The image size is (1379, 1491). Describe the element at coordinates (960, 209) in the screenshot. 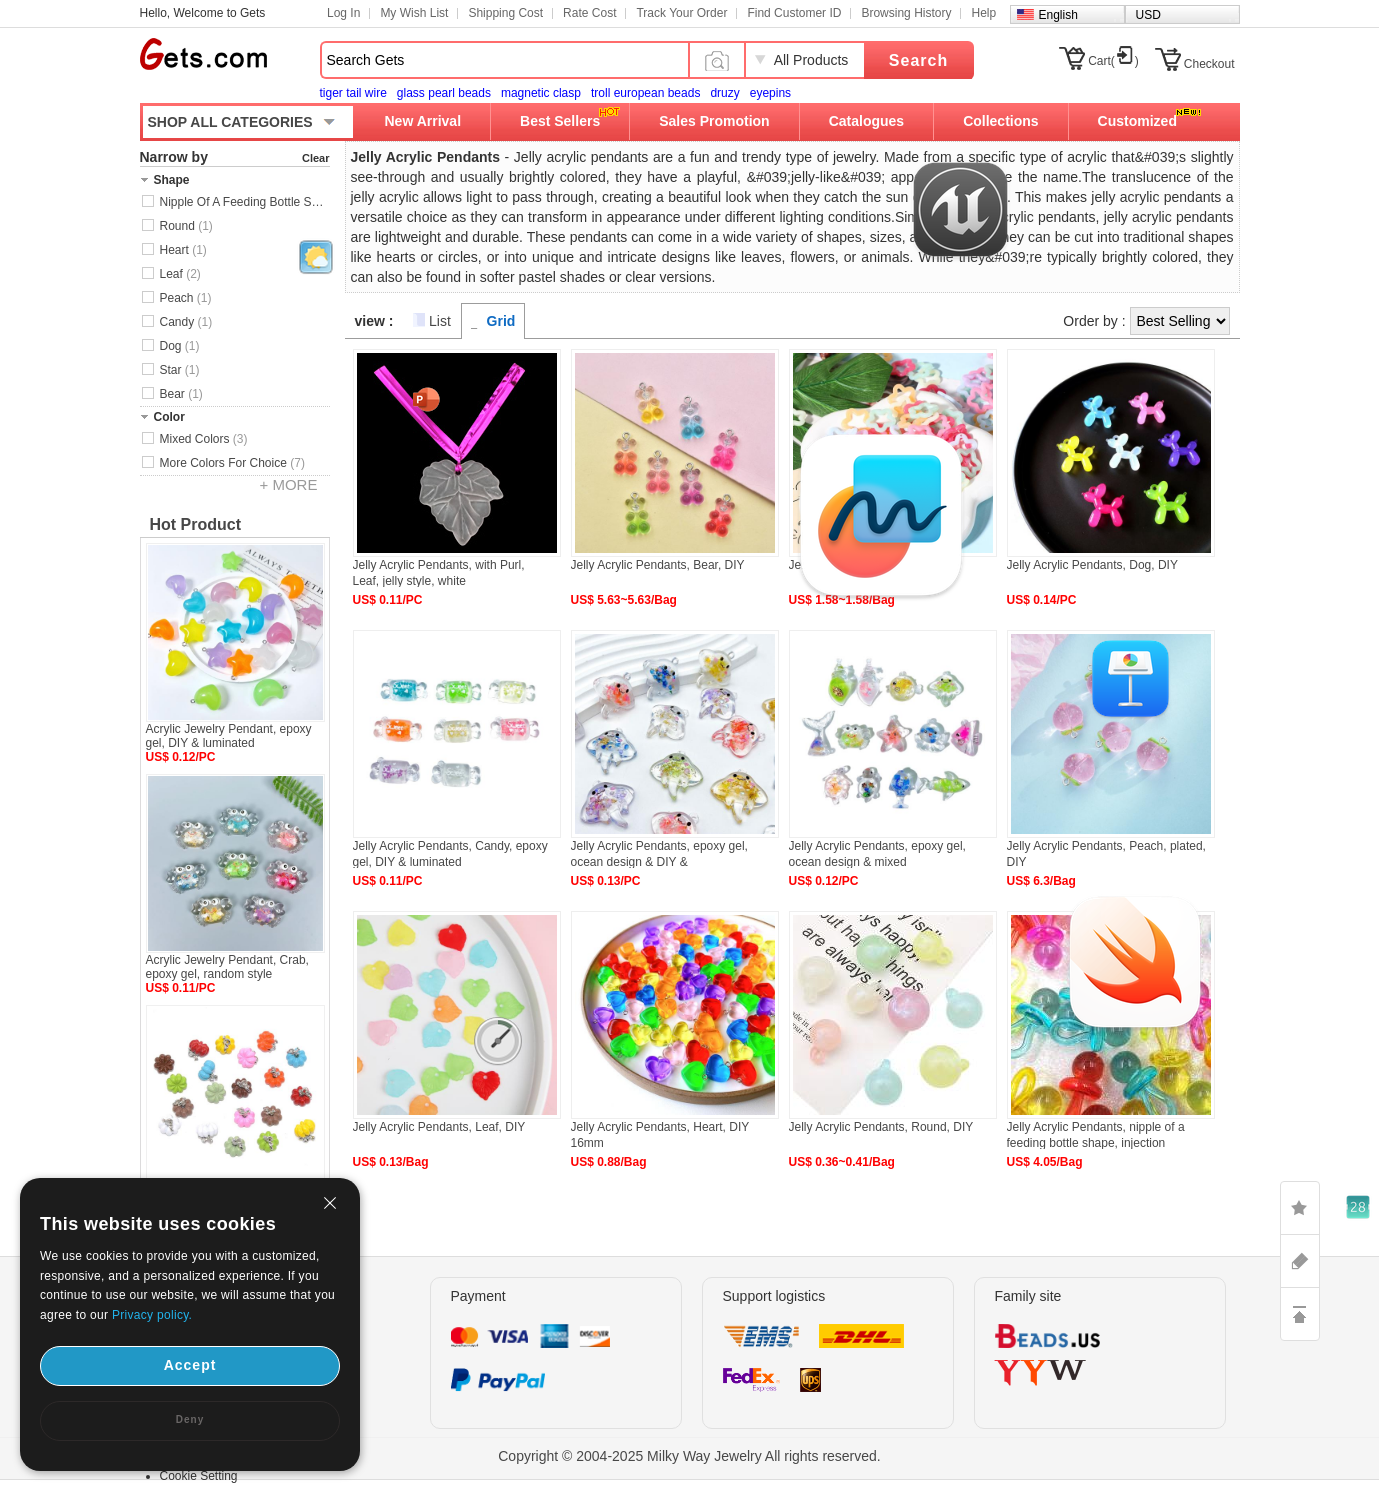

I see `open unreal editor application` at that location.